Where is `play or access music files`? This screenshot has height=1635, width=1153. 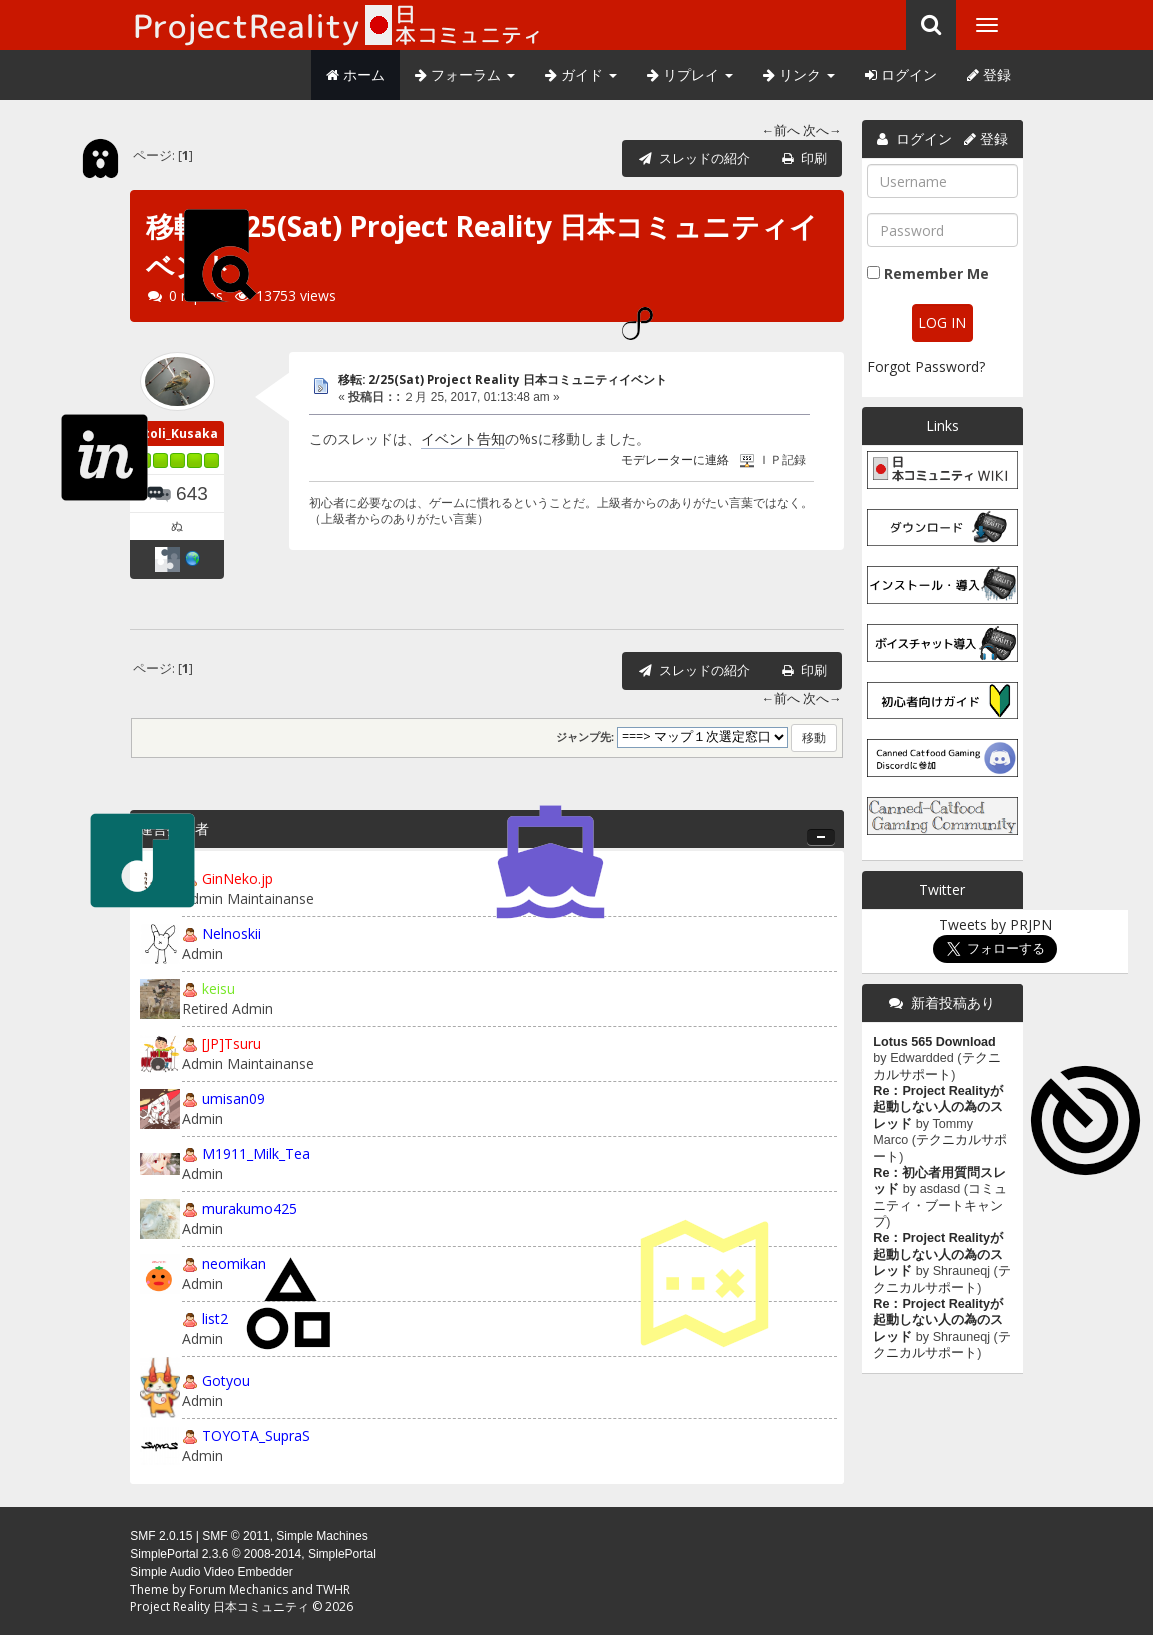 play or access music files is located at coordinates (142, 860).